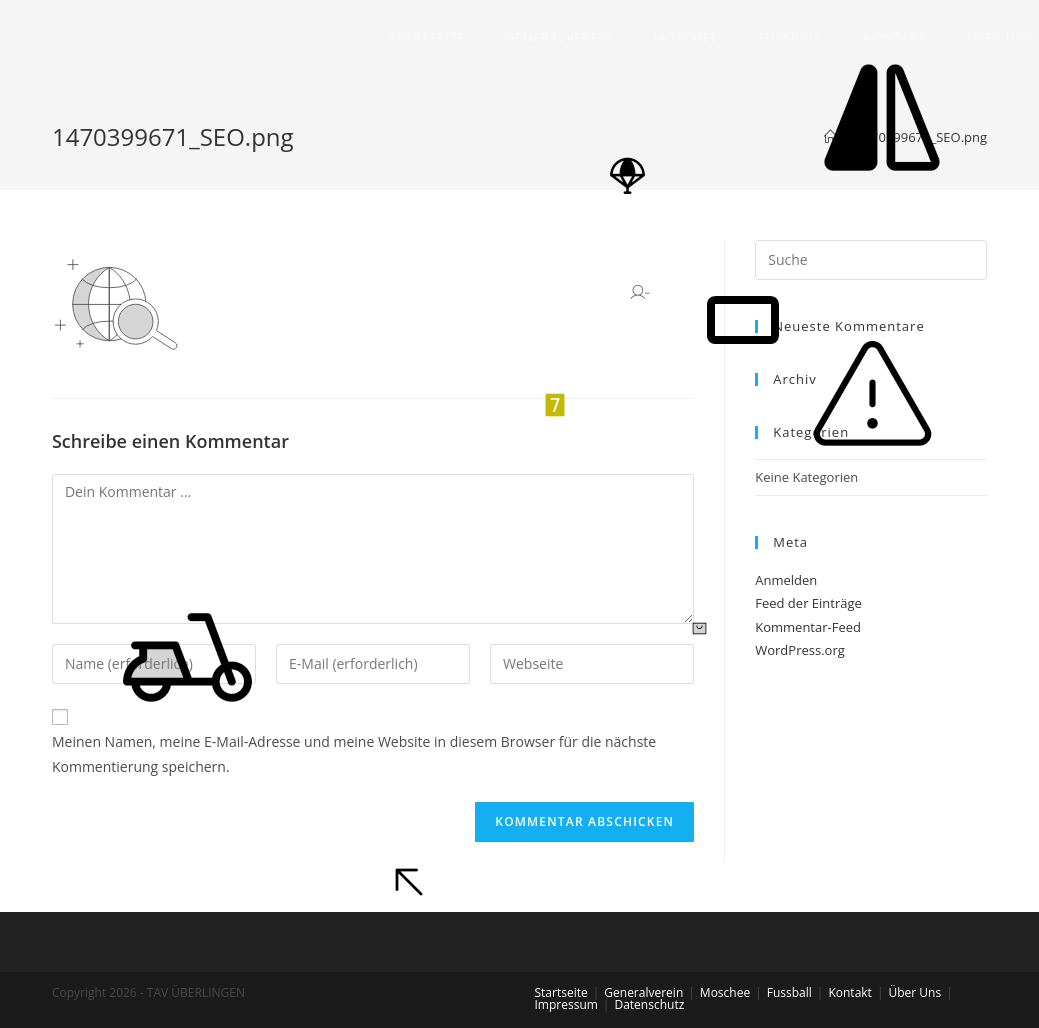 This screenshot has width=1039, height=1028. Describe the element at coordinates (627, 176) in the screenshot. I see `access emergency or backup features` at that location.